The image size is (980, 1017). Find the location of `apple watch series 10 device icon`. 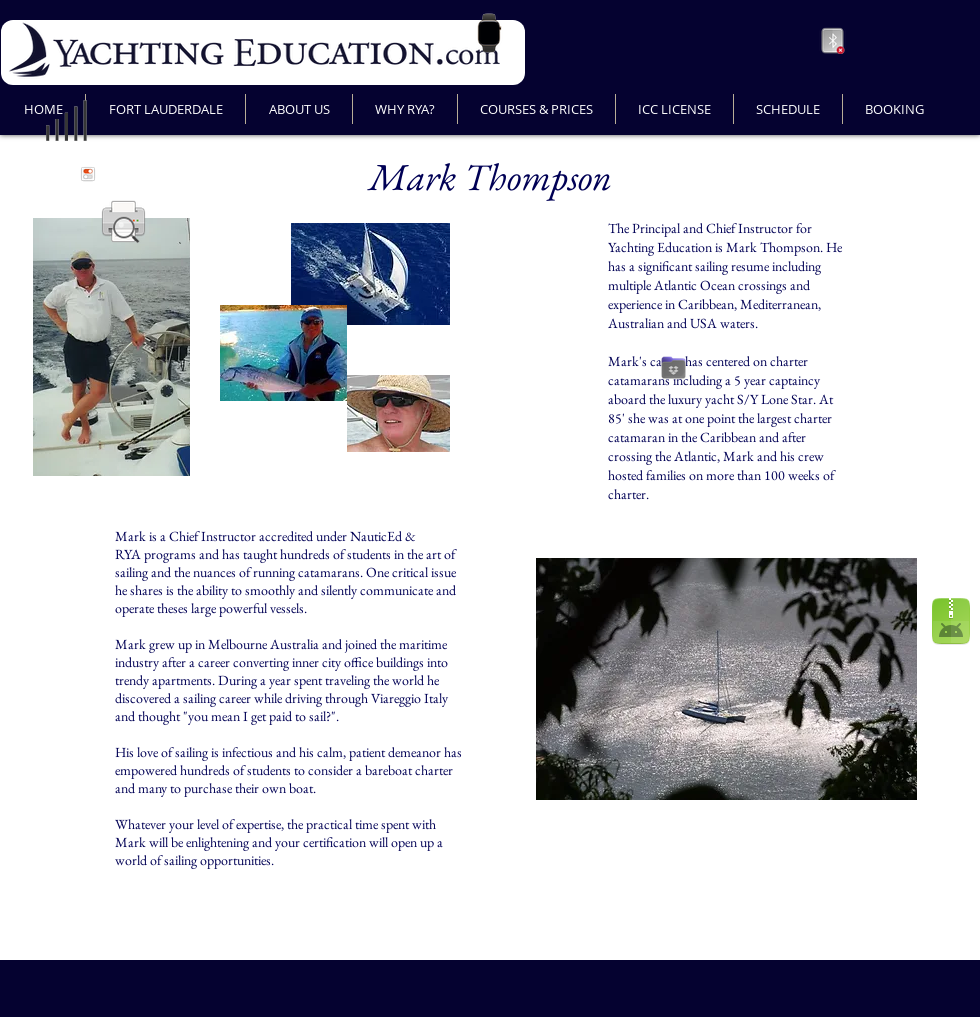

apple watch series 10 device icon is located at coordinates (489, 33).